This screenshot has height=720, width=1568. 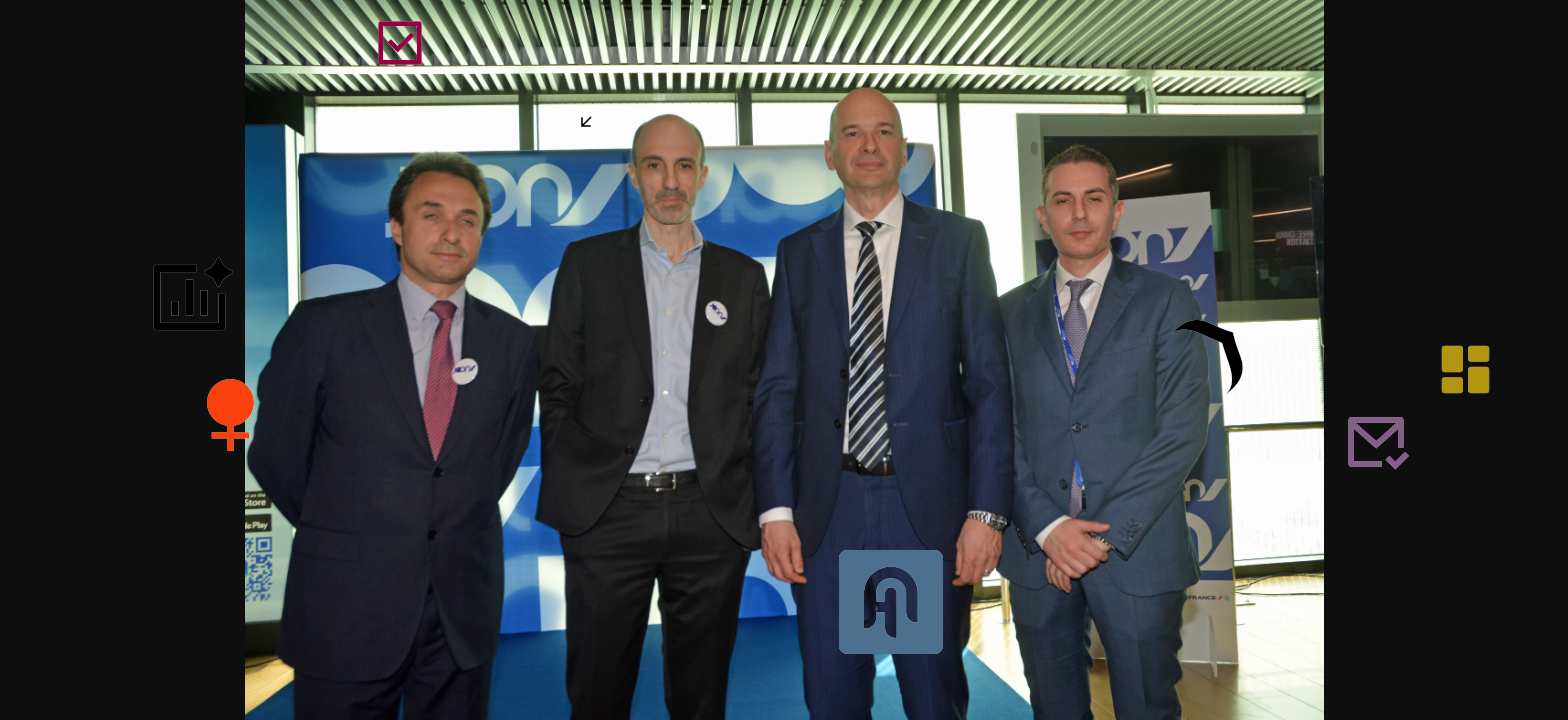 What do you see at coordinates (230, 413) in the screenshot?
I see `indicates female or women's option` at bounding box center [230, 413].